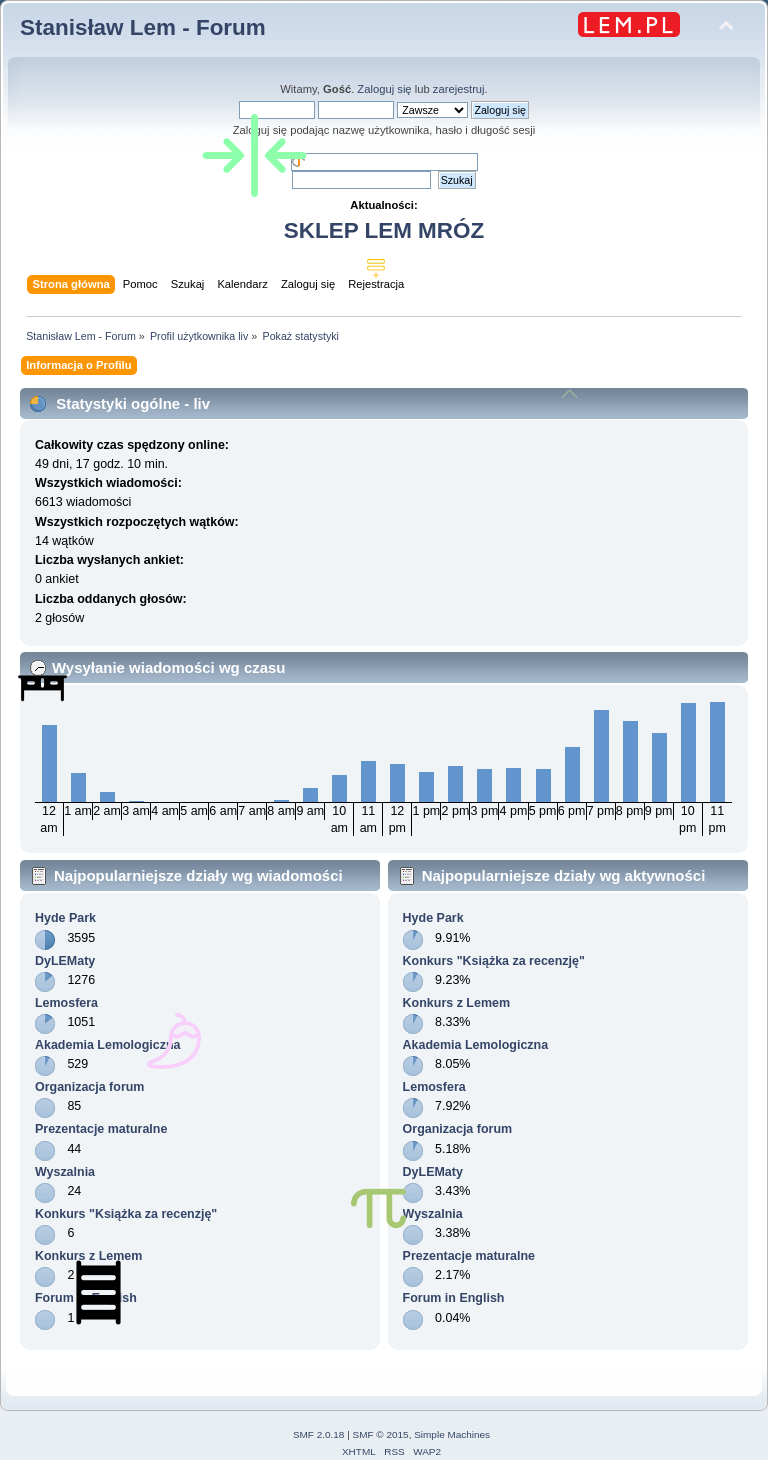 The image size is (768, 1460). I want to click on access step-by-step instructions or tutorials, so click(98, 1292).